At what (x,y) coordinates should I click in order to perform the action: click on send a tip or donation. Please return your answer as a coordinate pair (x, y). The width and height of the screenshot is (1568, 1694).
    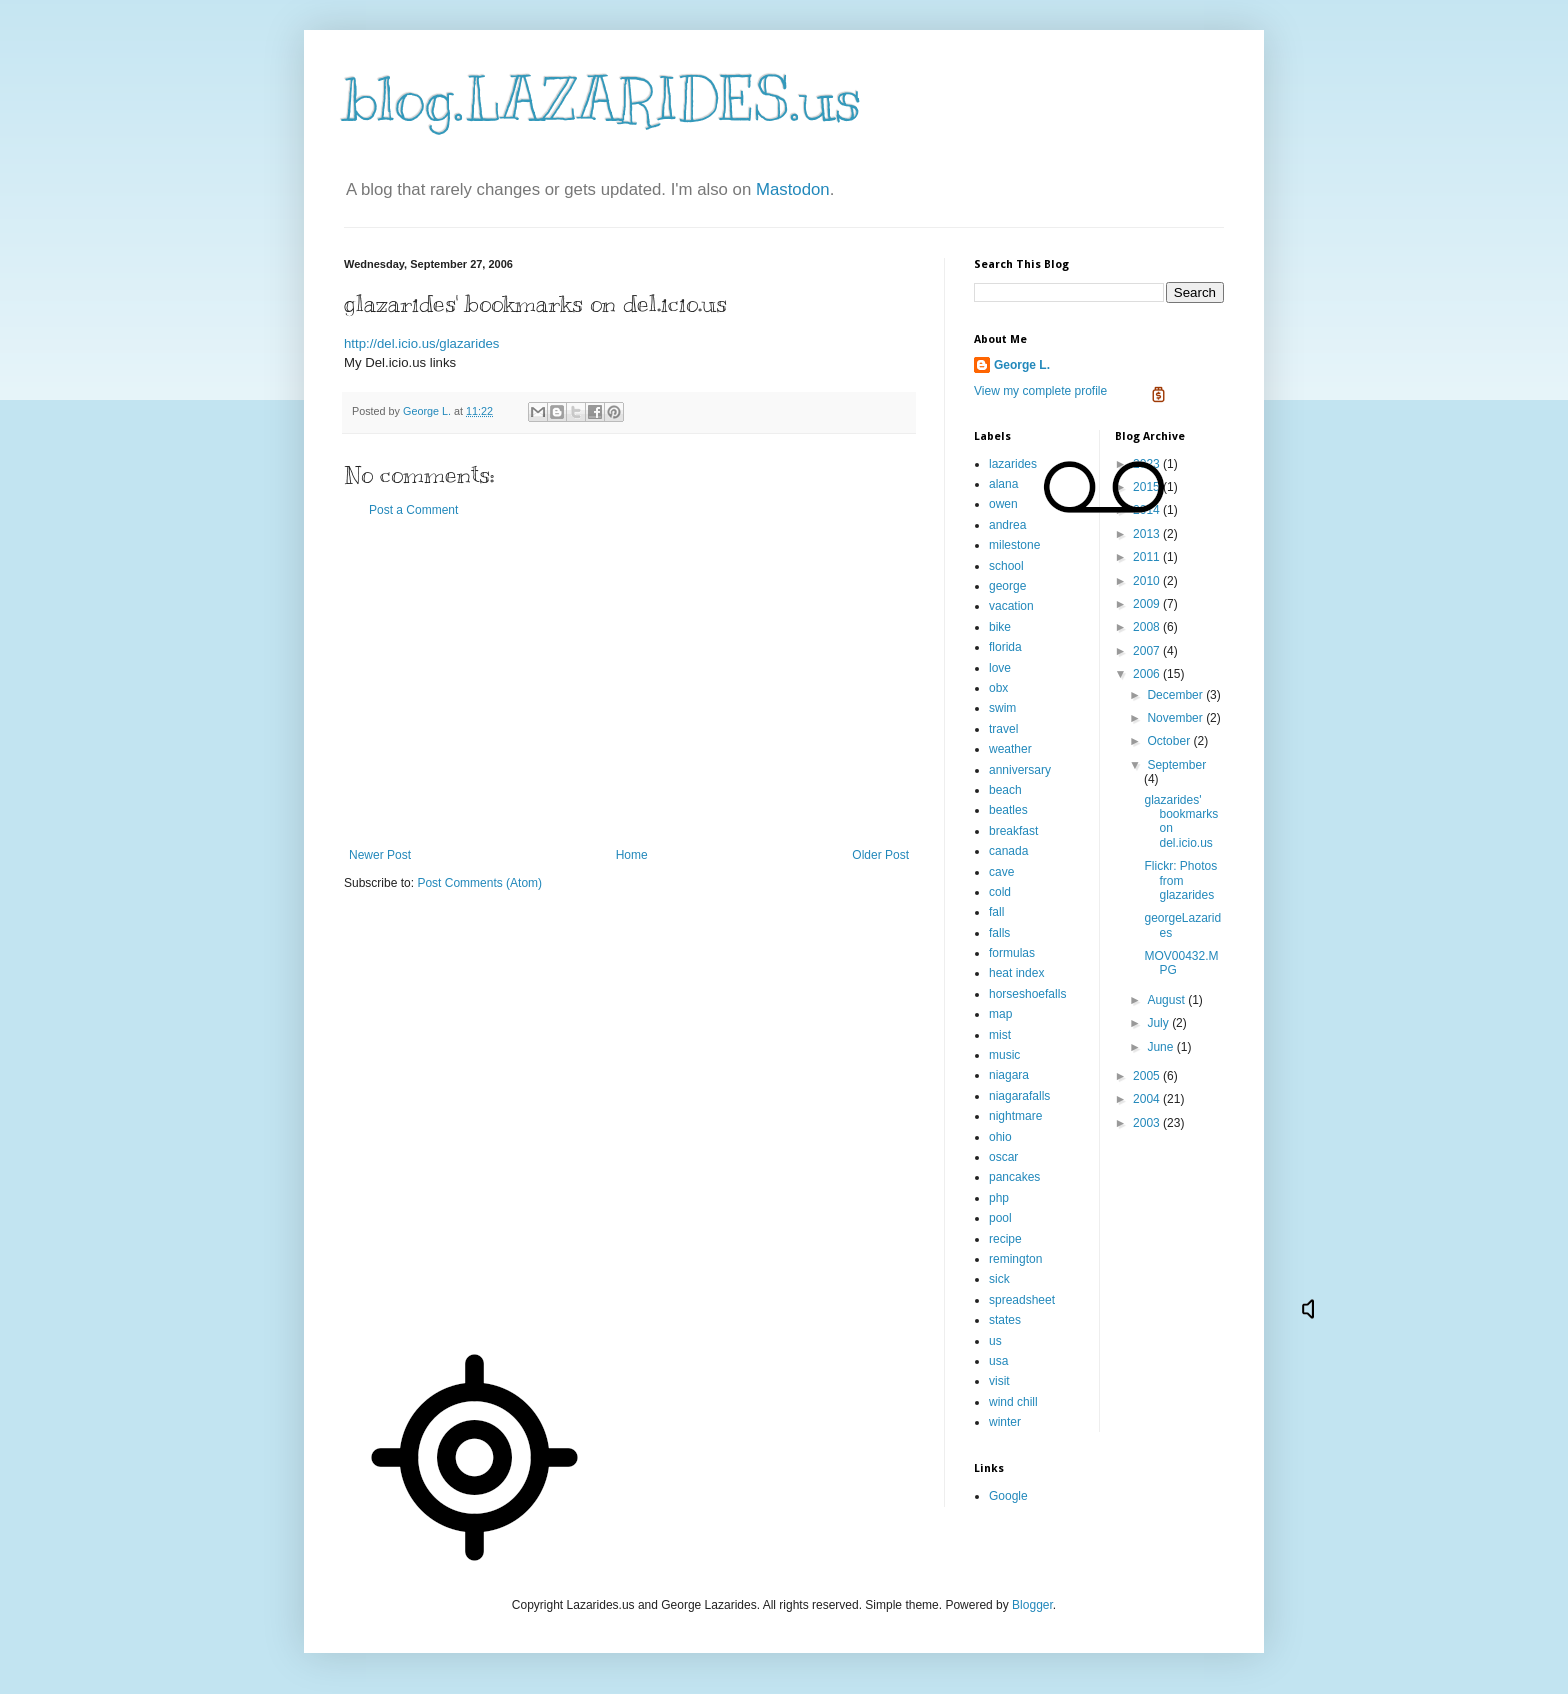
    Looking at the image, I should click on (1158, 394).